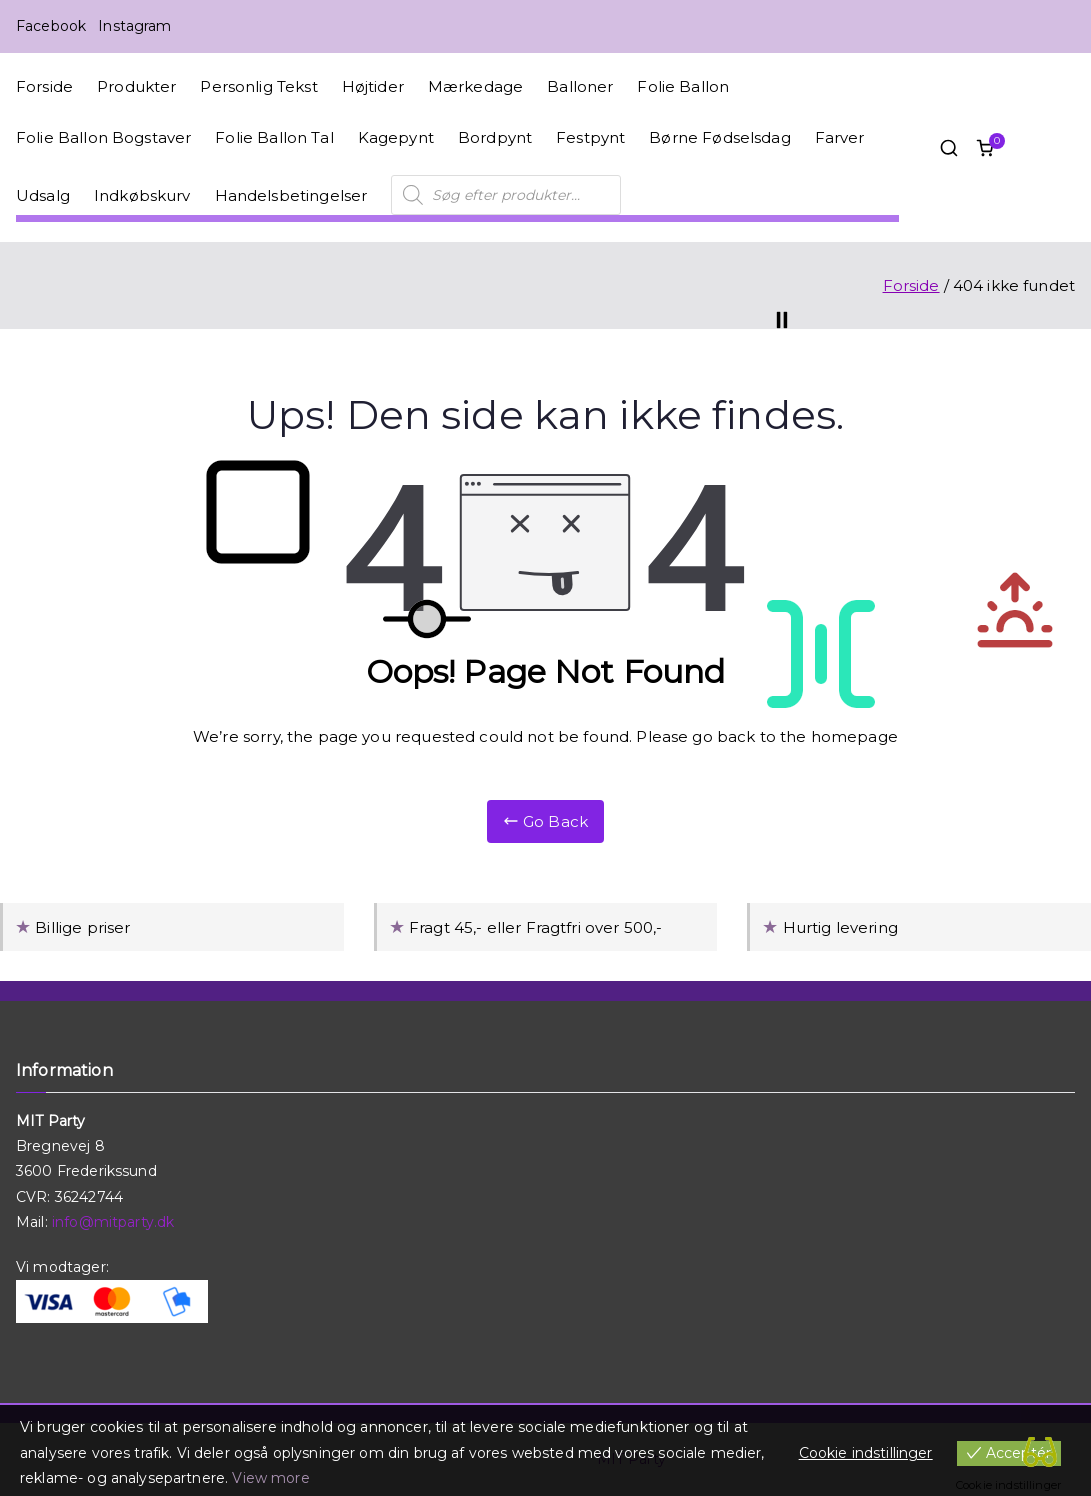 The width and height of the screenshot is (1091, 1496). I want to click on adjust horizontal spacing between elements, so click(821, 654).